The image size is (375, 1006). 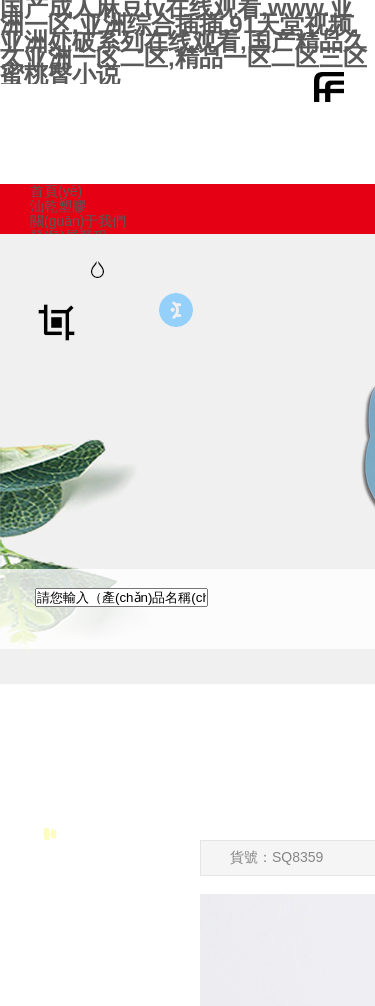 I want to click on crop an image or photo, so click(x=56, y=322).